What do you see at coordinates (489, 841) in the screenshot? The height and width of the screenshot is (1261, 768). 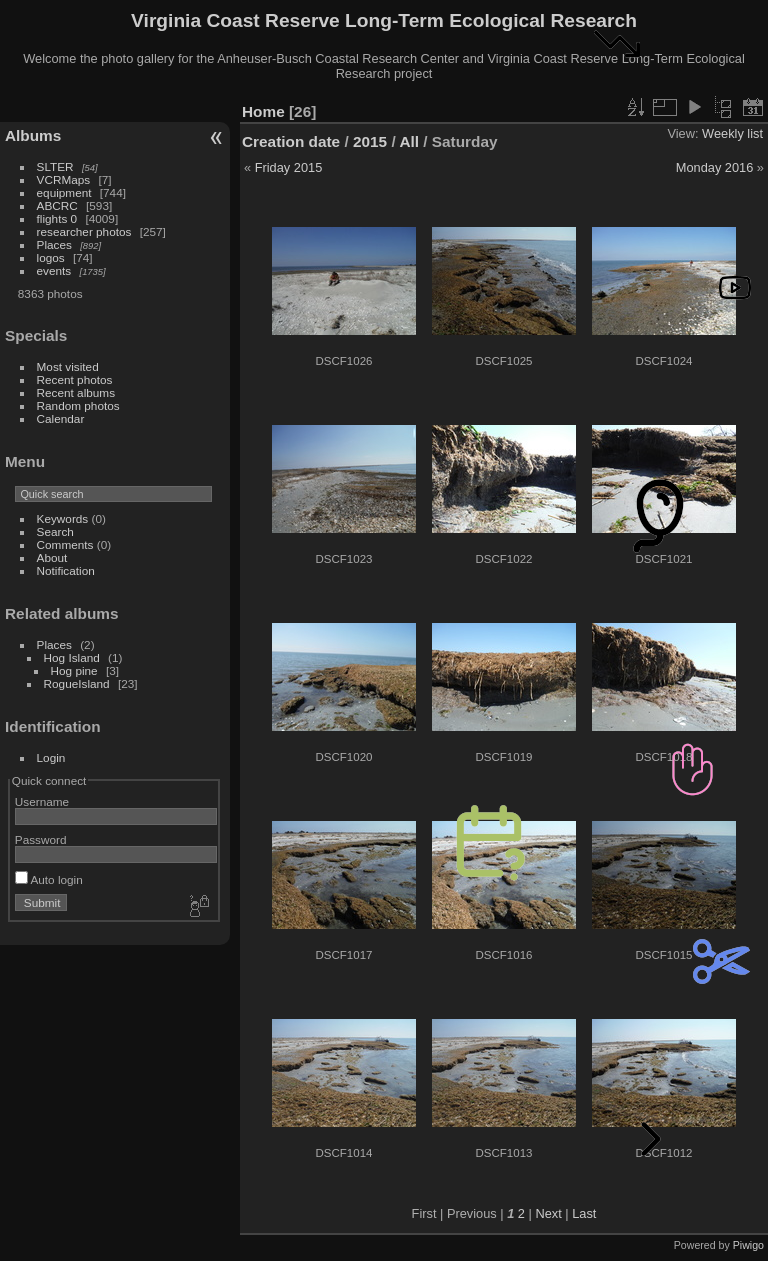 I see `check for unconfirmed or pending events` at bounding box center [489, 841].